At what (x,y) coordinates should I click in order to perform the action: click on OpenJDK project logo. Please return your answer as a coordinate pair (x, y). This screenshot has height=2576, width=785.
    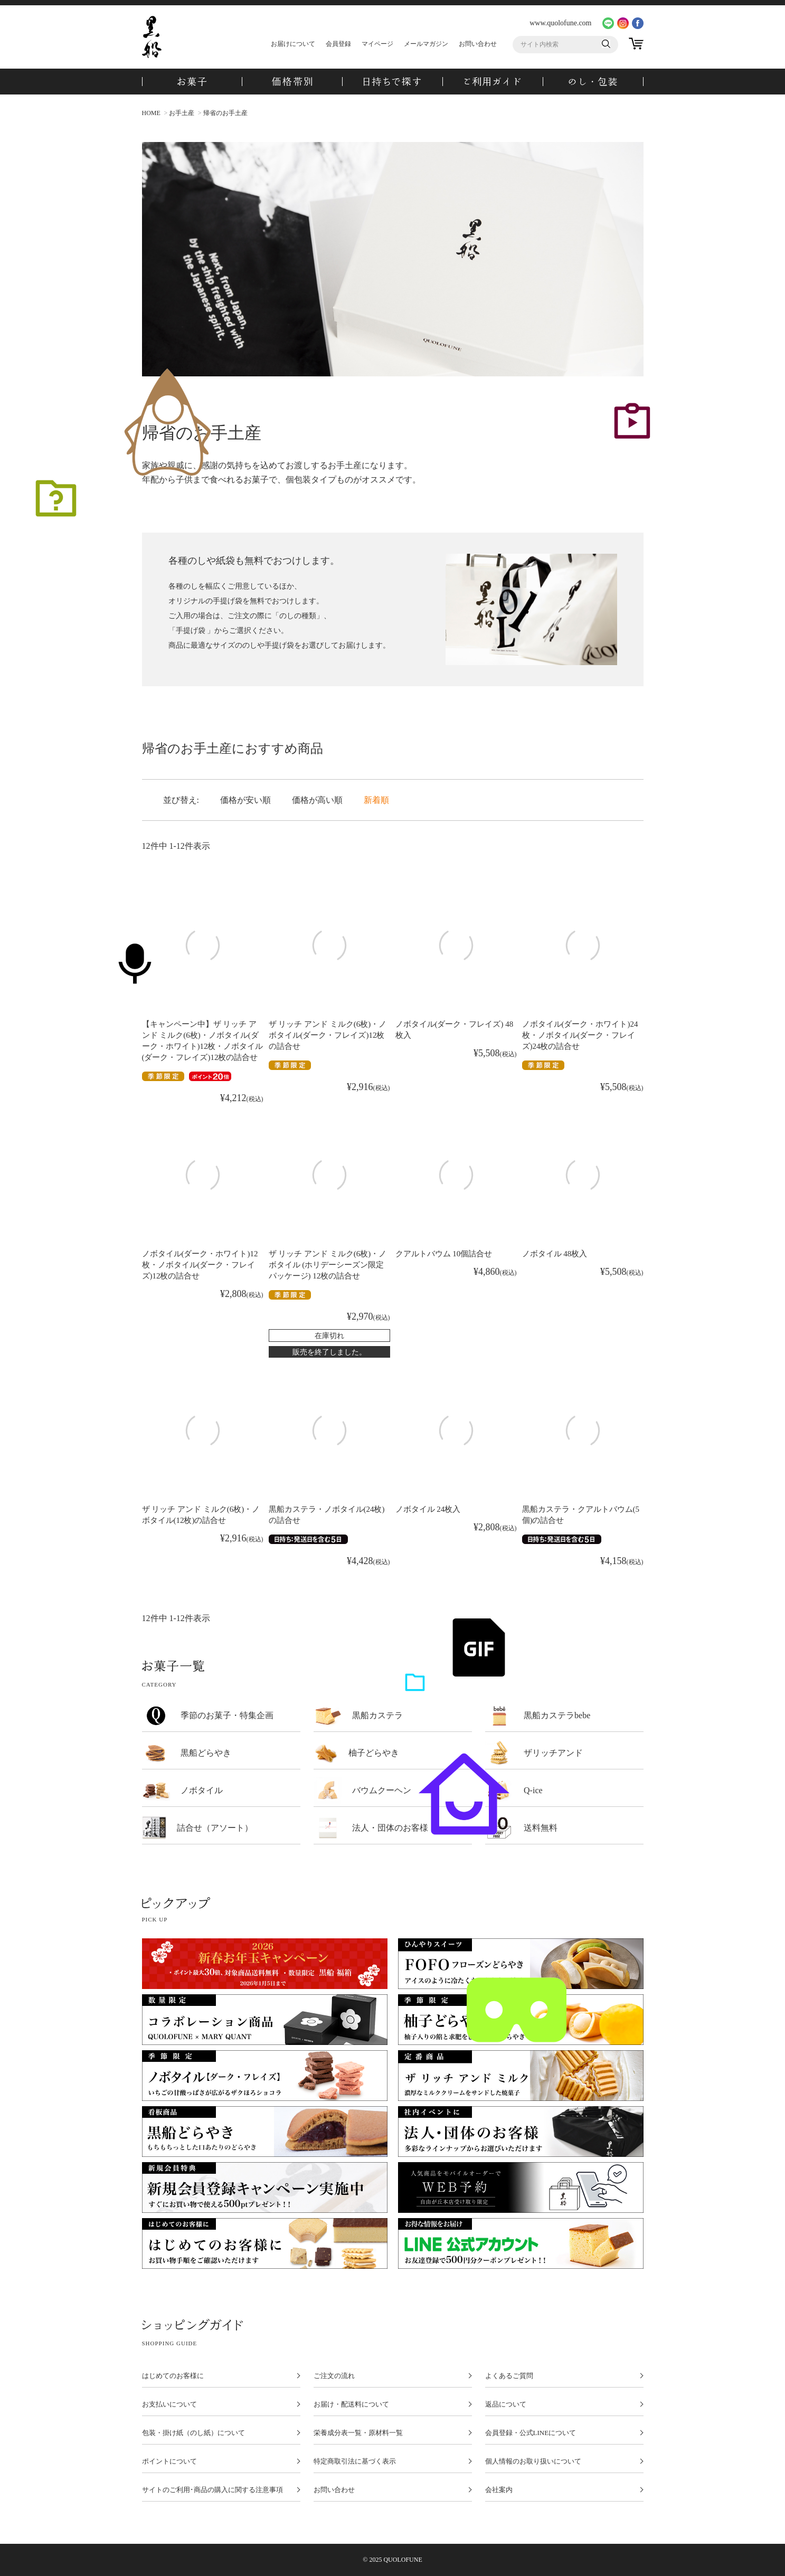
    Looking at the image, I should click on (167, 422).